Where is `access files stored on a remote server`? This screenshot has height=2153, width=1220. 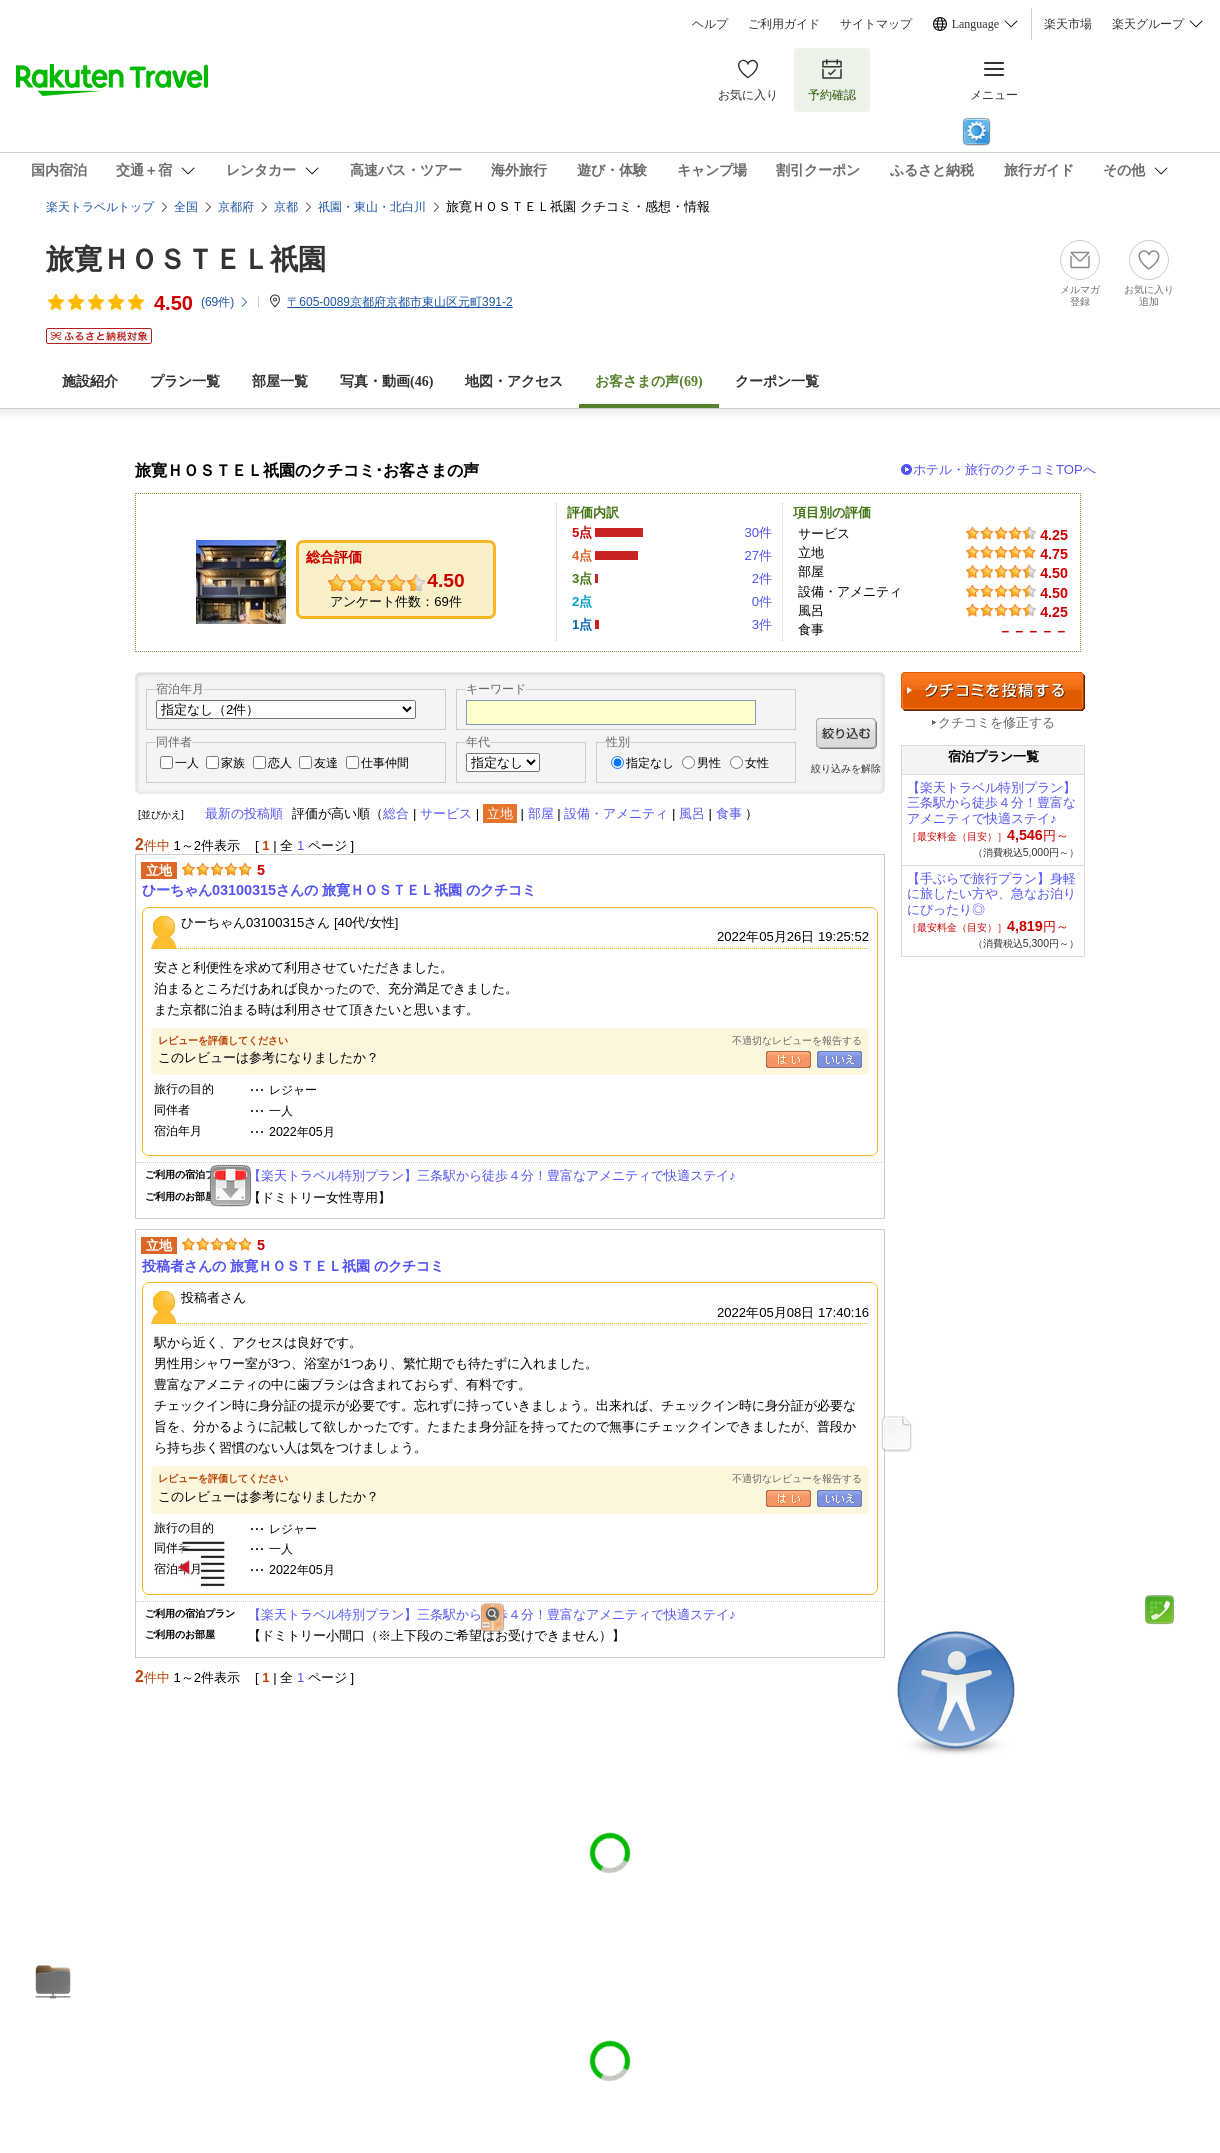
access files stored on a remote server is located at coordinates (53, 1981).